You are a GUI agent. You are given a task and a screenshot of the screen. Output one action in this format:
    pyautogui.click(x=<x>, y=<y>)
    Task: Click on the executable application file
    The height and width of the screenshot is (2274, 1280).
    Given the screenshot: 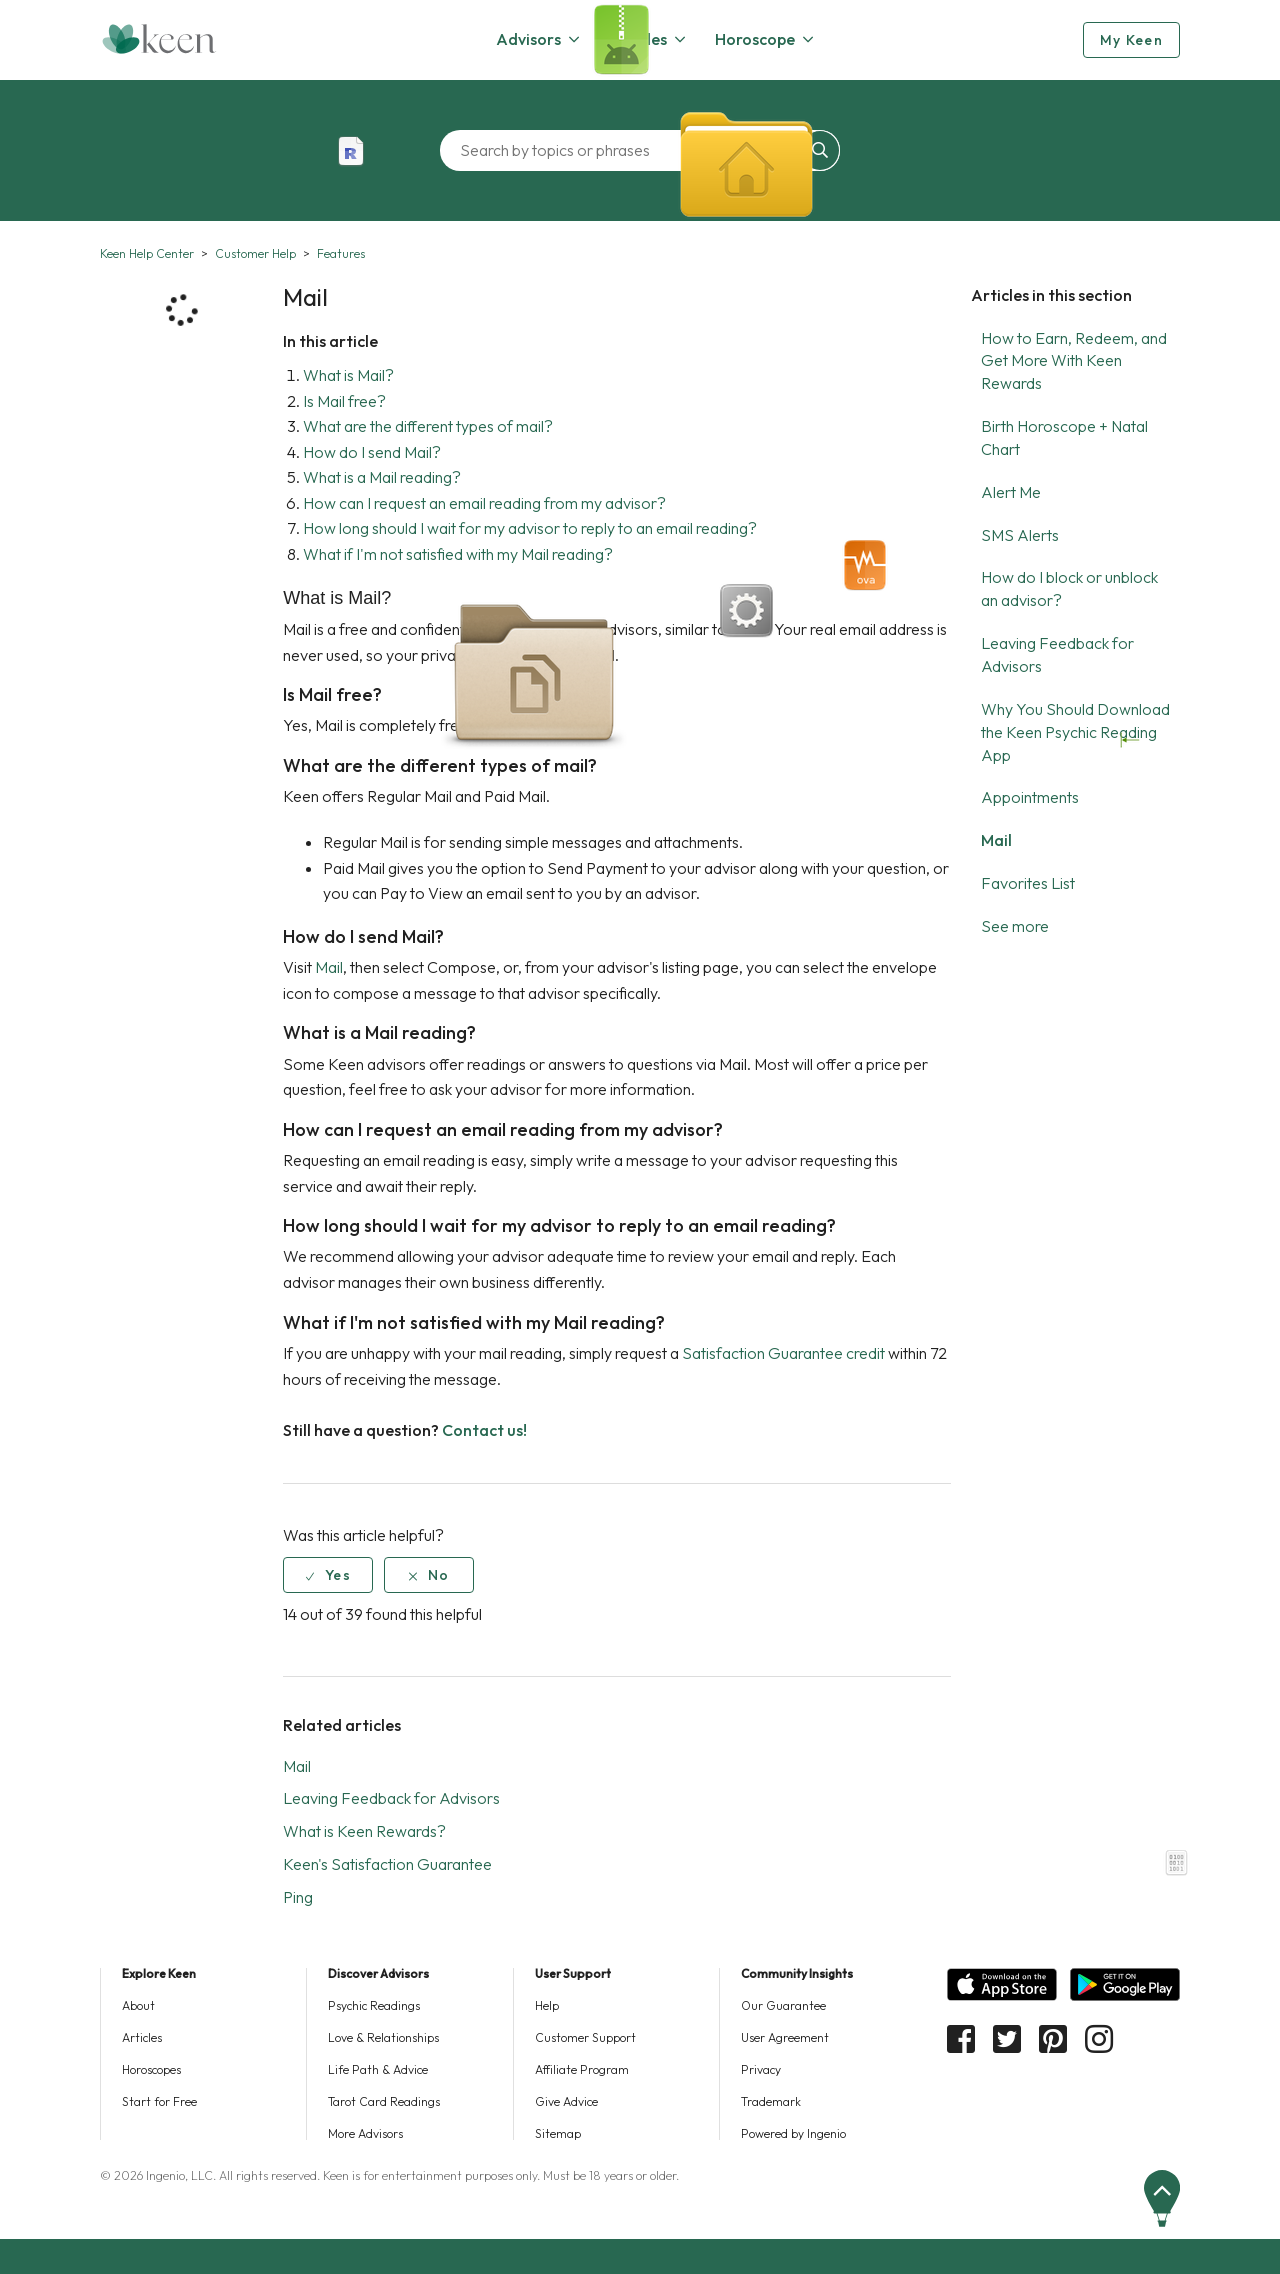 What is the action you would take?
    pyautogui.click(x=746, y=610)
    